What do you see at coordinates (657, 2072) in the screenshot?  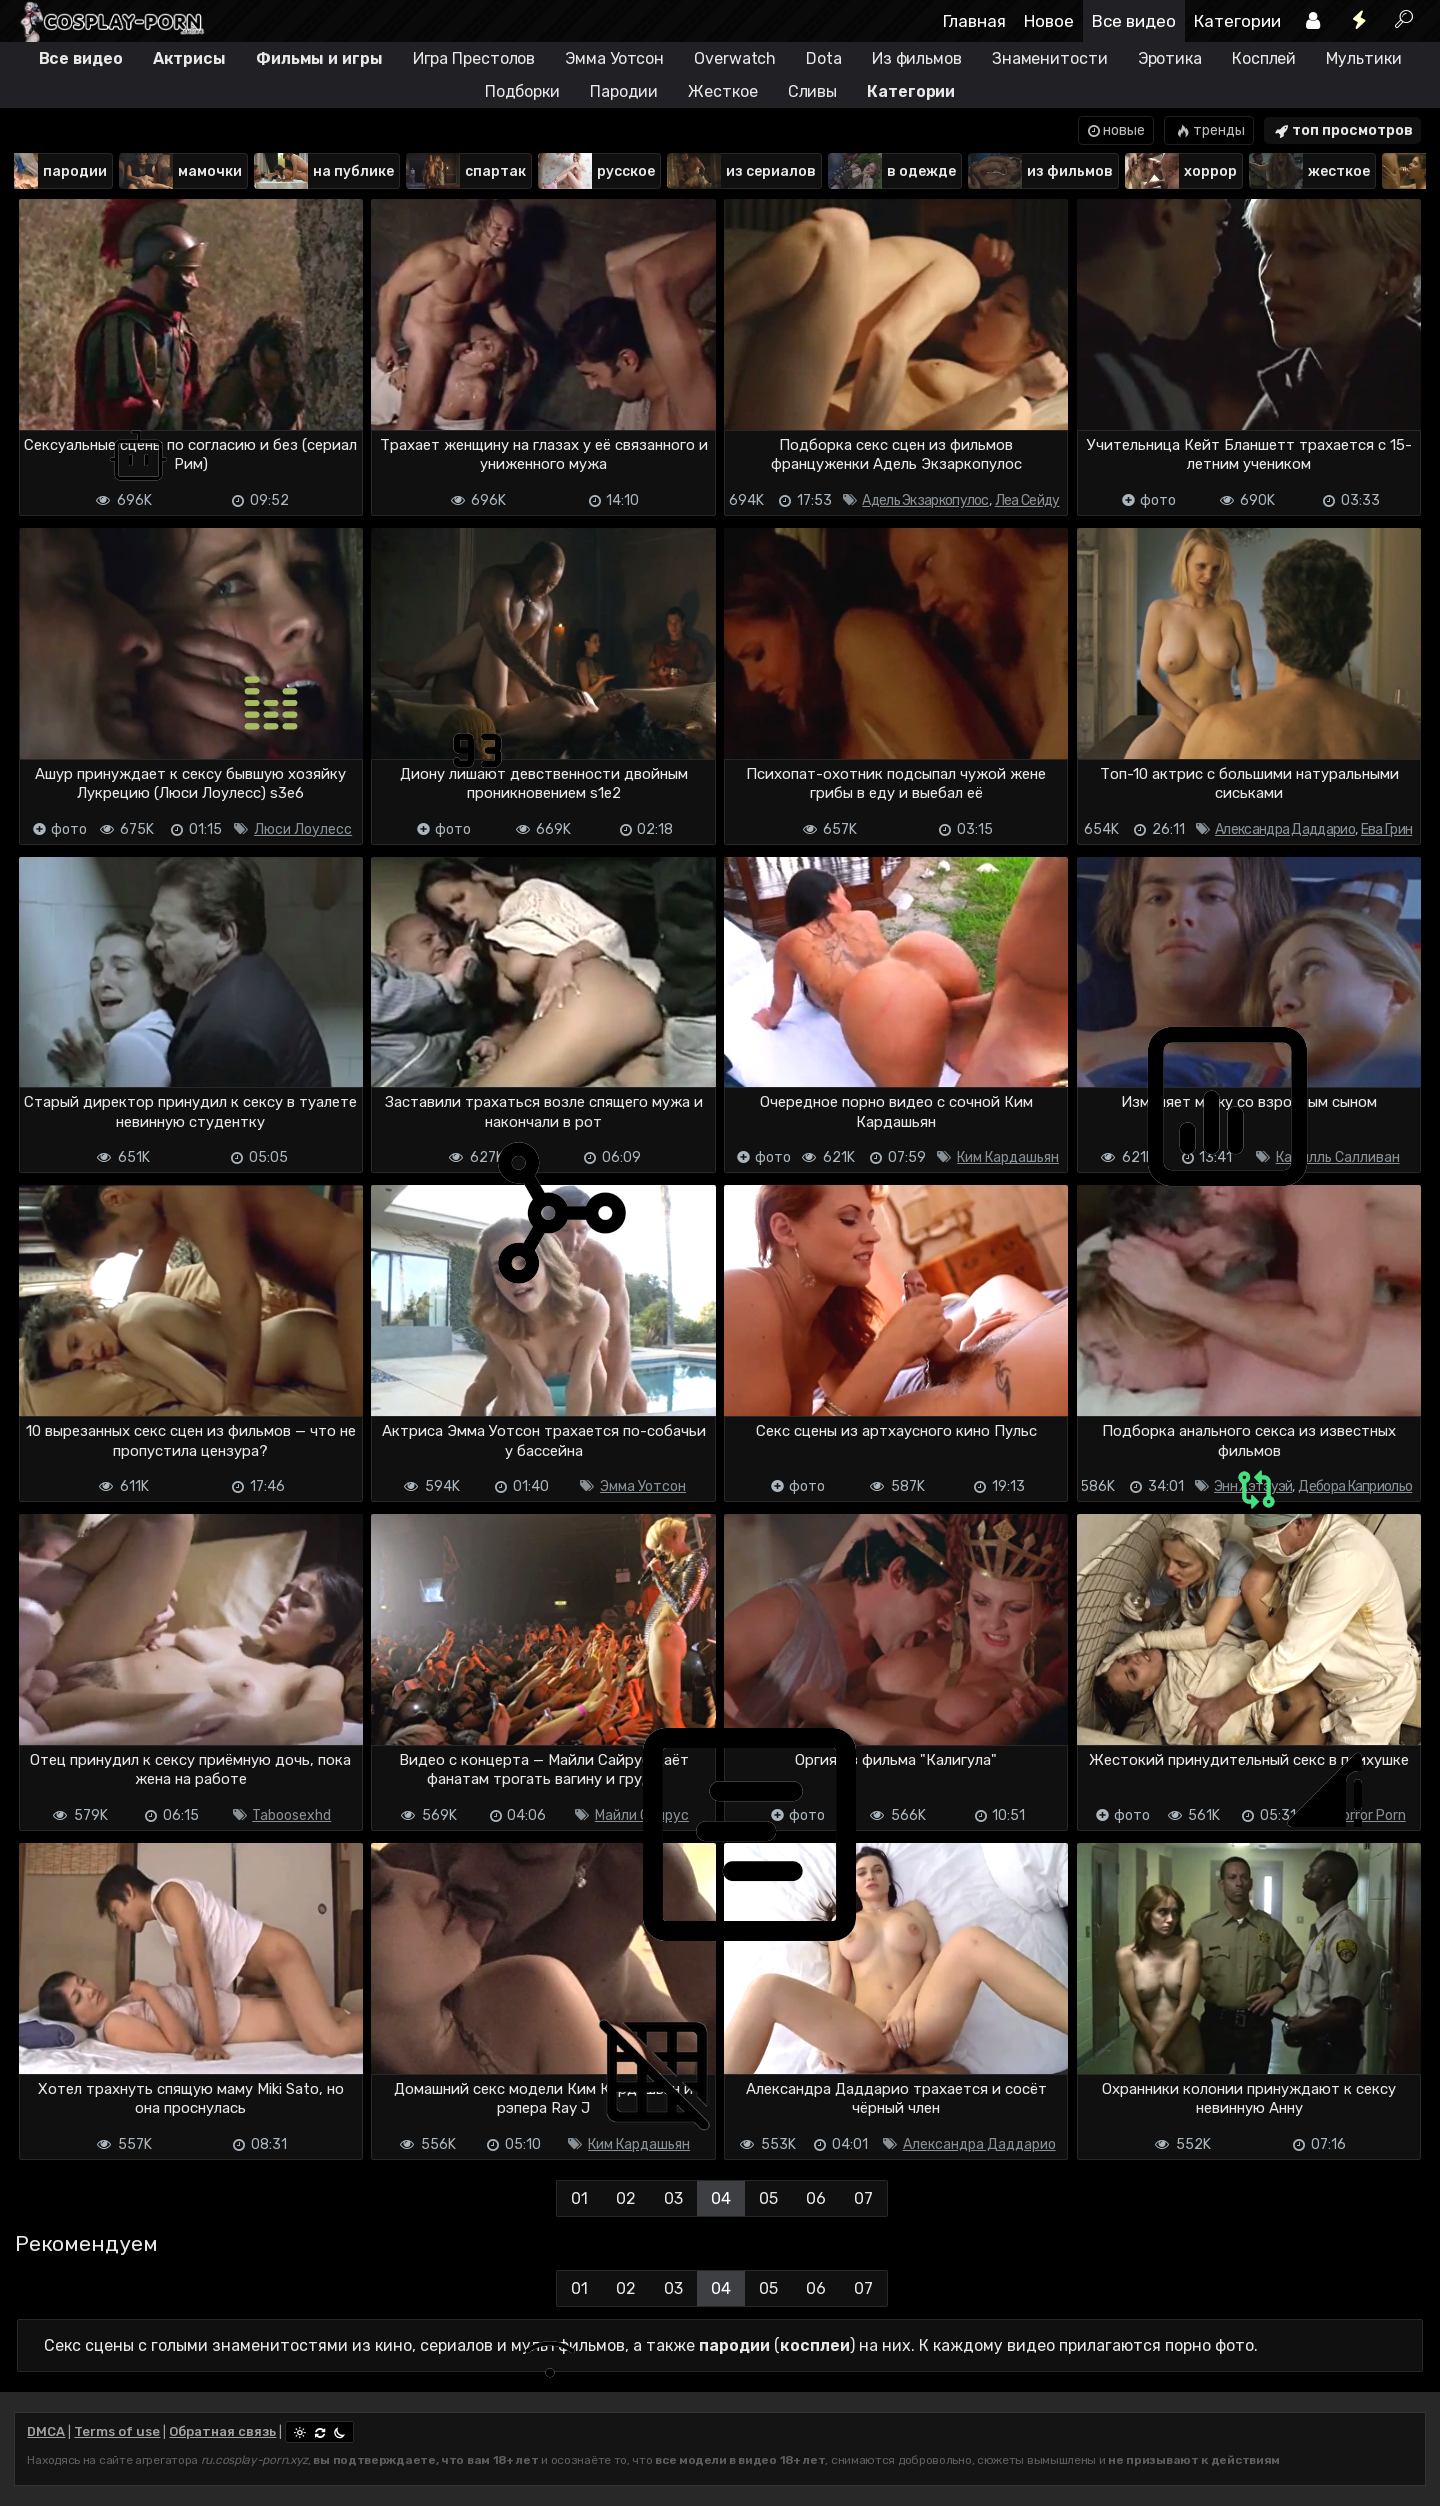 I see `disable grid view` at bounding box center [657, 2072].